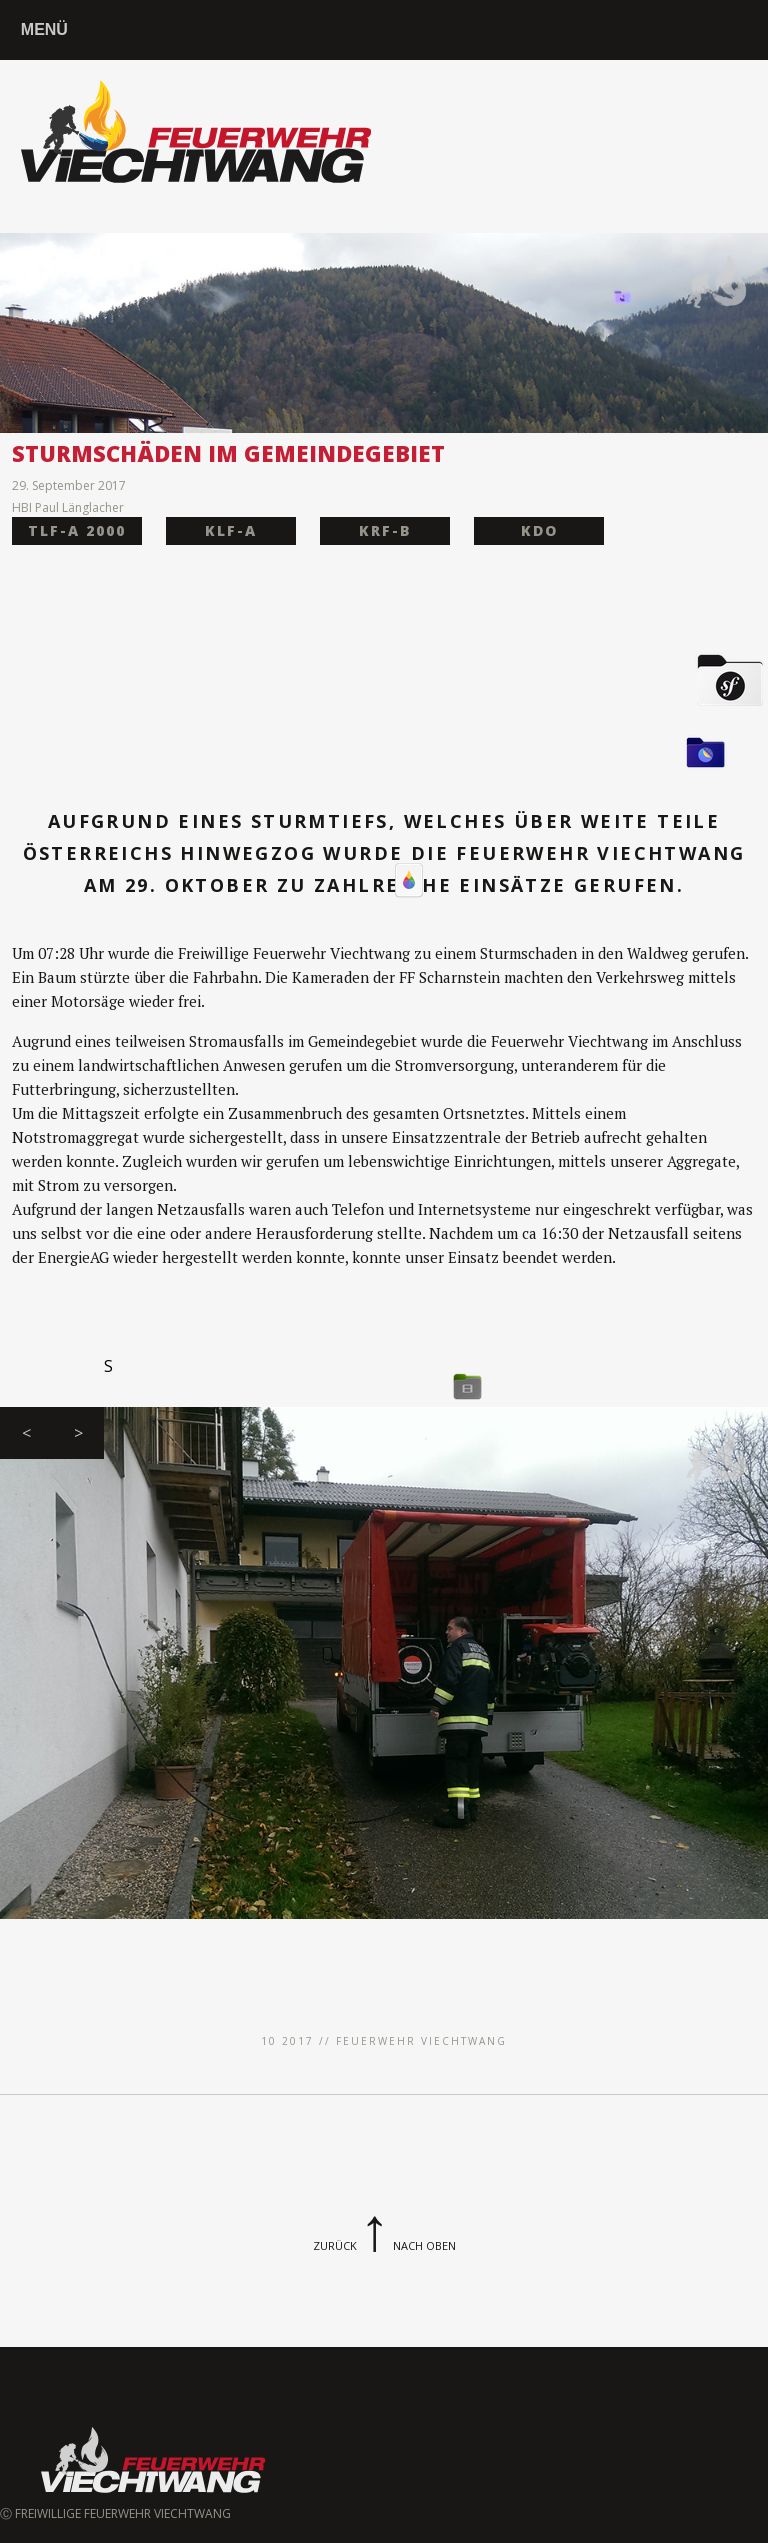 The width and height of the screenshot is (768, 2543). I want to click on open symfony project folder, so click(730, 682).